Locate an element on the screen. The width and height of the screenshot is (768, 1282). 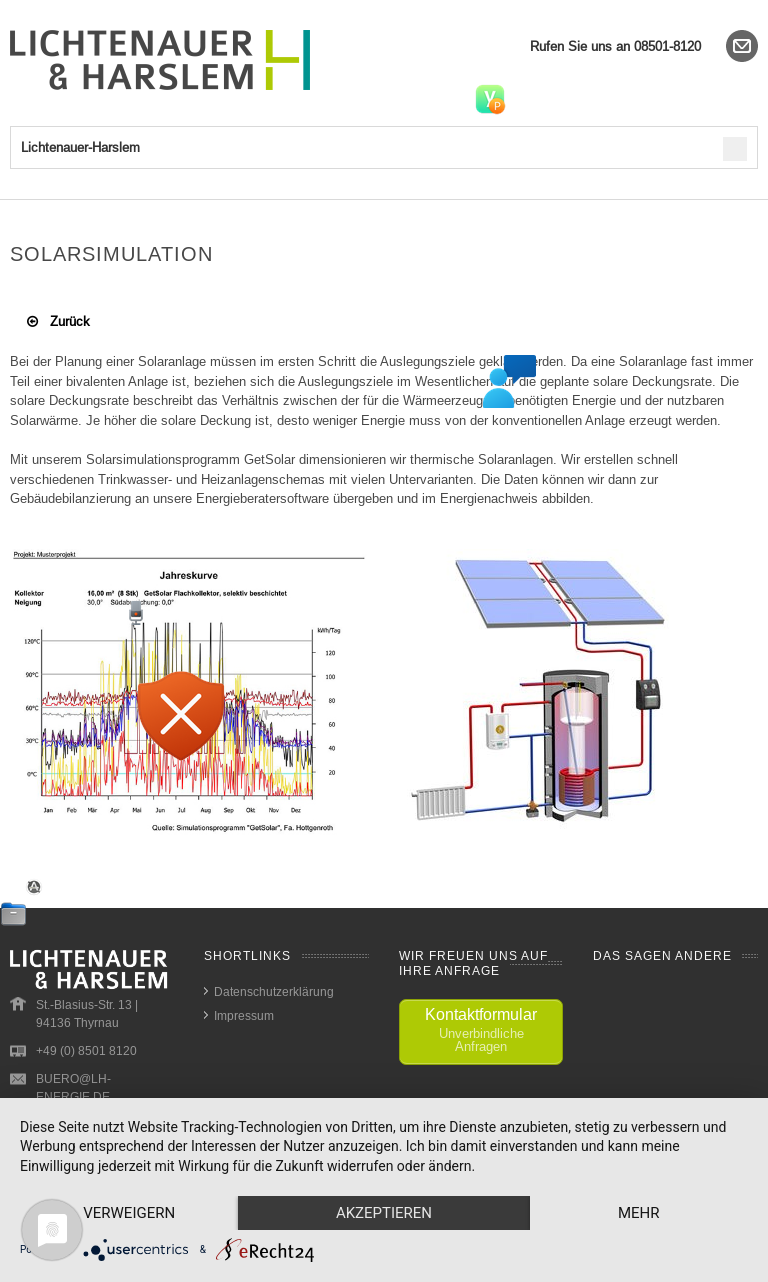
open the file manager application is located at coordinates (13, 913).